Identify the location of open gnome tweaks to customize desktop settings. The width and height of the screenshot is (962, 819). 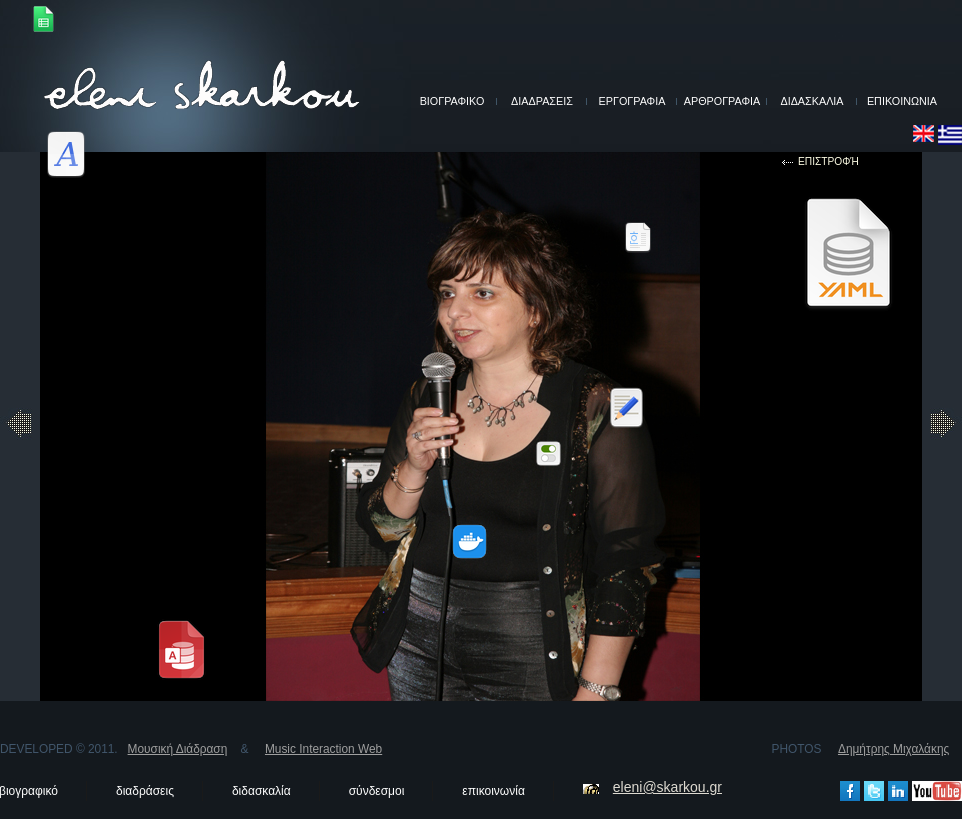
(548, 453).